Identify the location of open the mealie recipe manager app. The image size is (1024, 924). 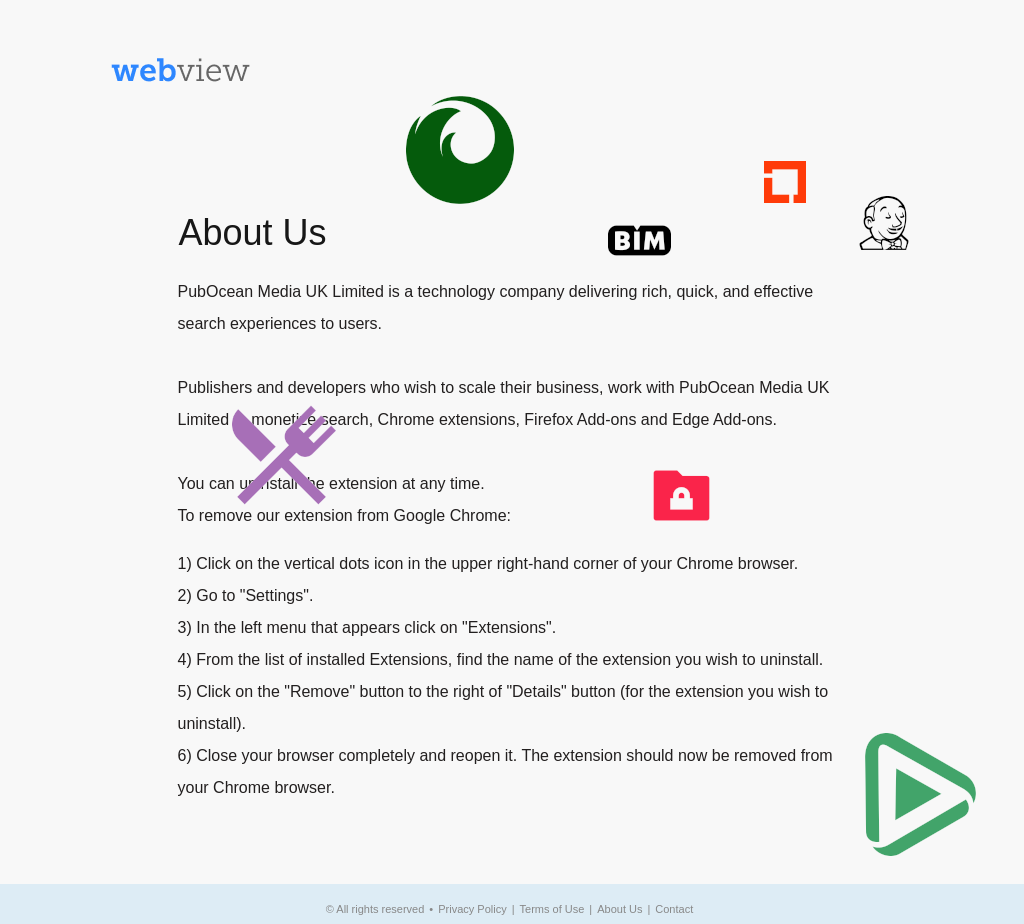
(284, 455).